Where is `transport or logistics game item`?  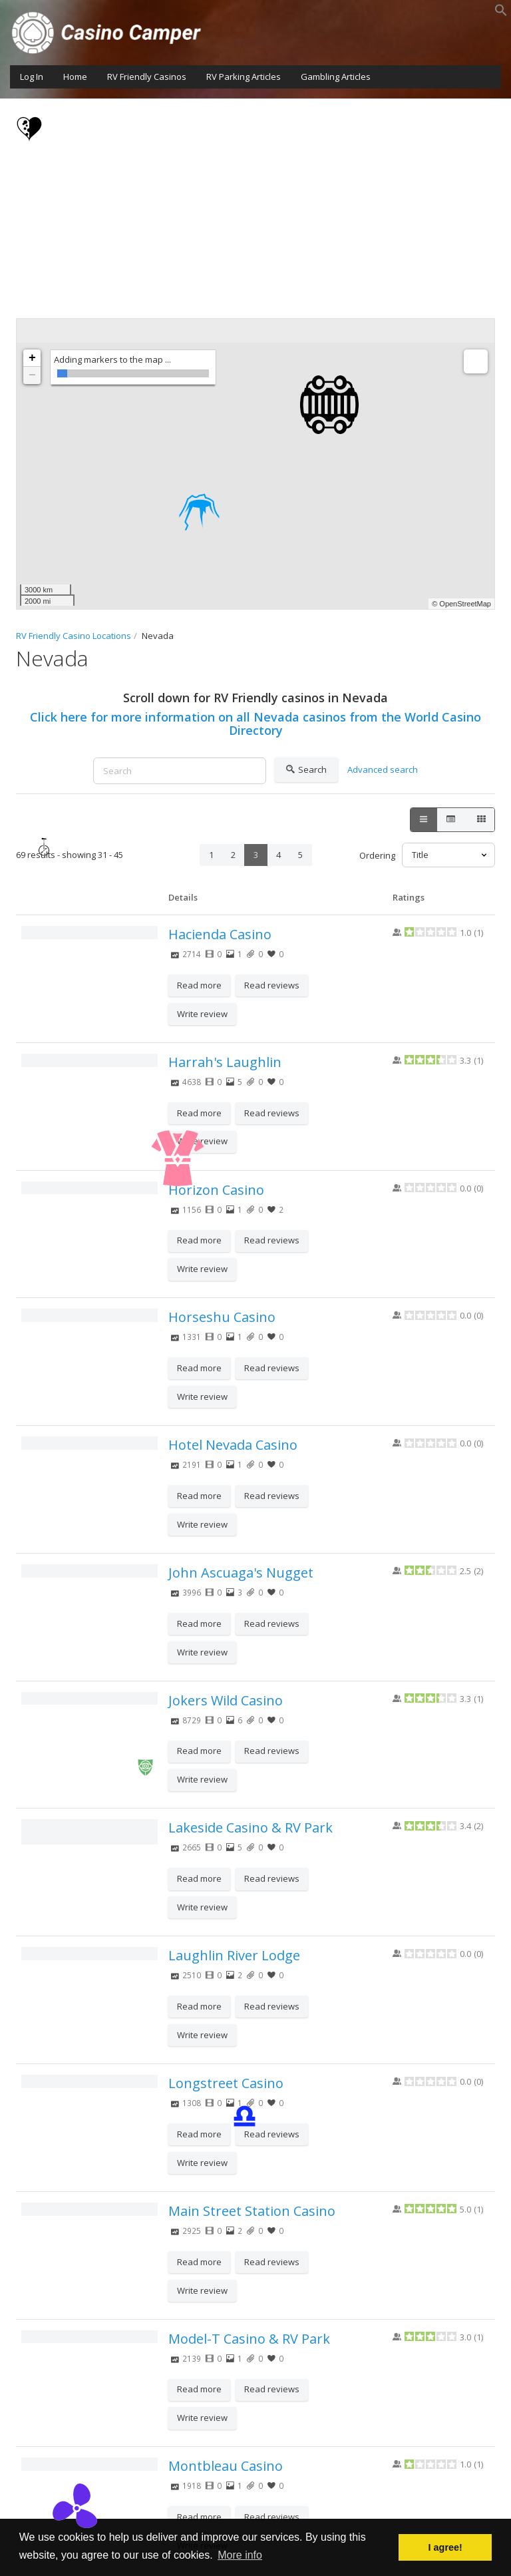 transport or logistics game item is located at coordinates (329, 405).